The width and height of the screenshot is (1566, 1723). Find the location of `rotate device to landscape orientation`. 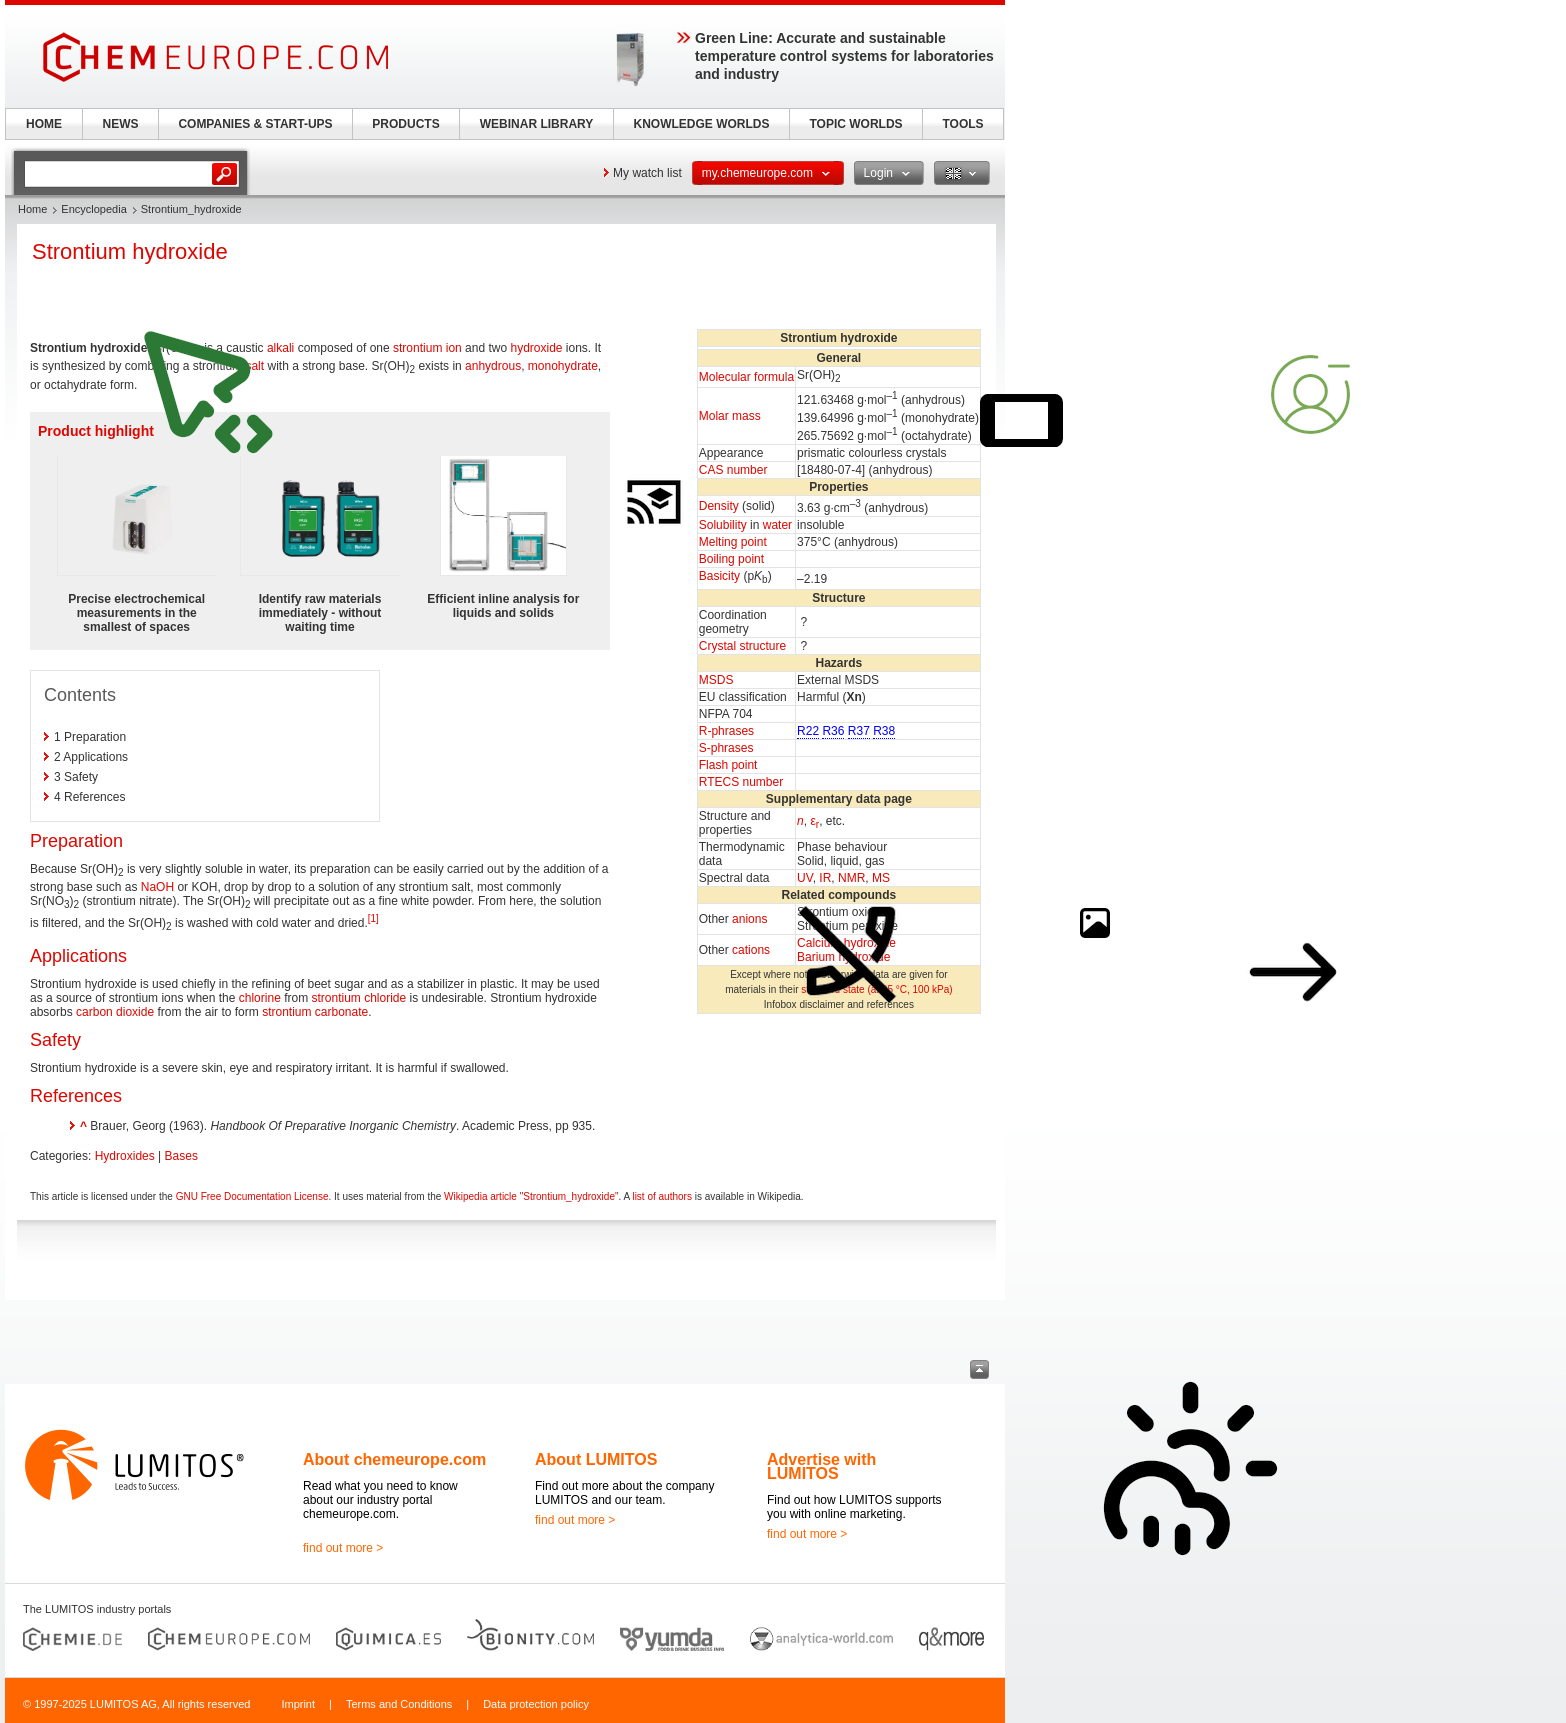

rotate device to landscape orientation is located at coordinates (1021, 420).